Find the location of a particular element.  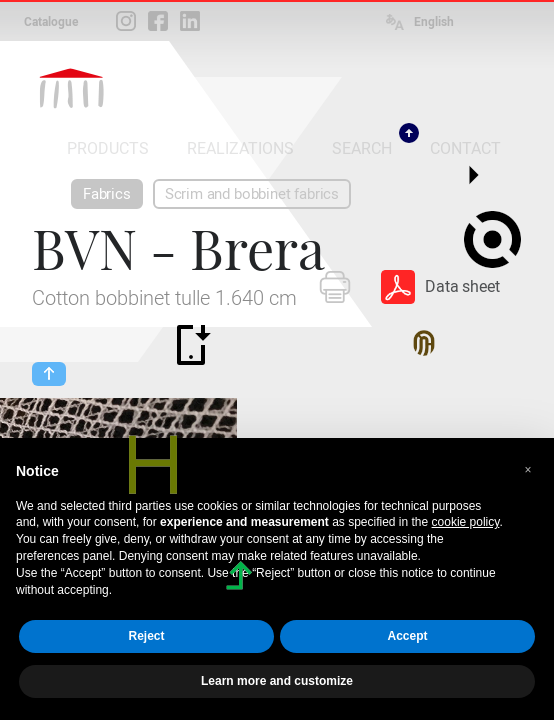

upload a file or content is located at coordinates (409, 133).